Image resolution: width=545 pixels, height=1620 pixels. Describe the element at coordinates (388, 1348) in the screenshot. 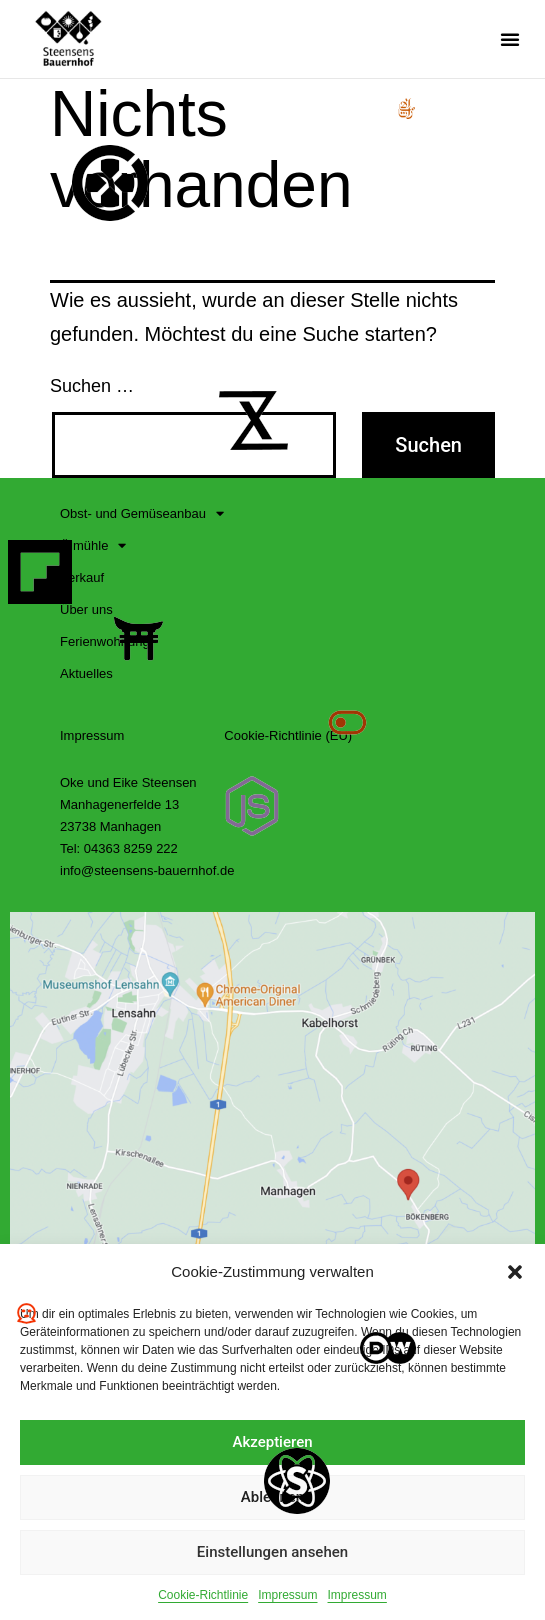

I see `open the Deutsche Welle news app` at that location.